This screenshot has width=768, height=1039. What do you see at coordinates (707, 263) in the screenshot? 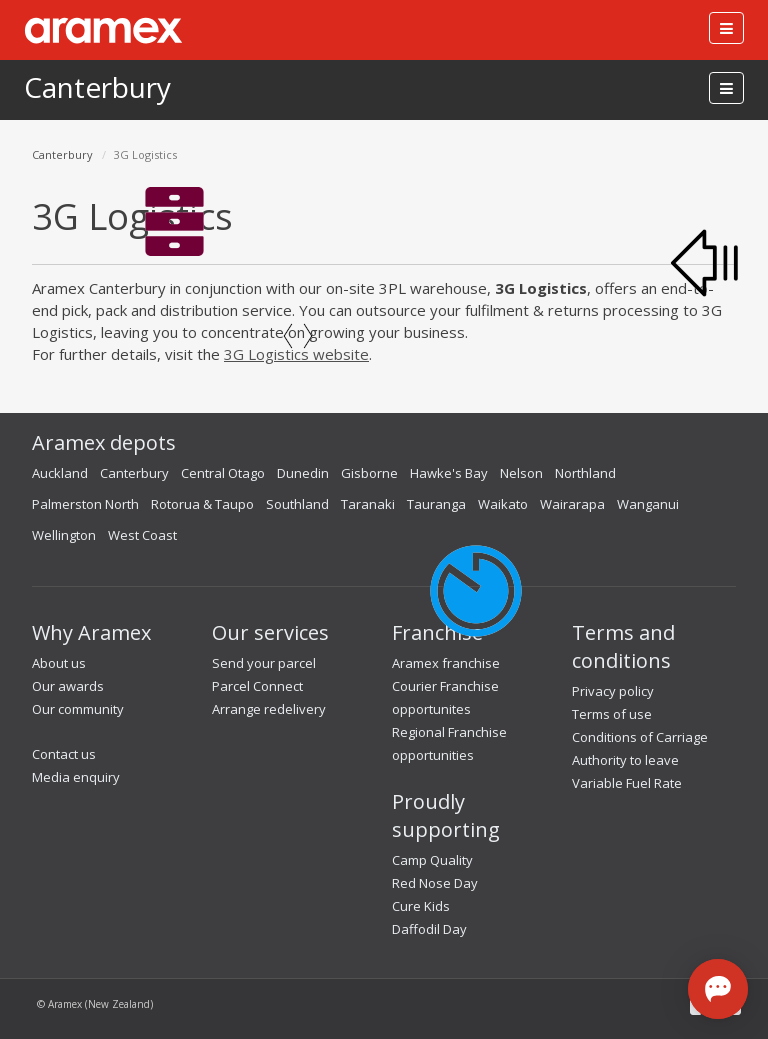
I see `go back multiple steps` at bounding box center [707, 263].